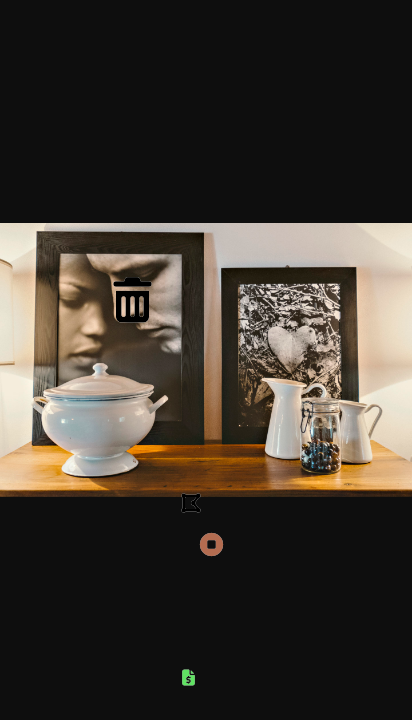  I want to click on create or edit vector polygon shape, so click(191, 503).